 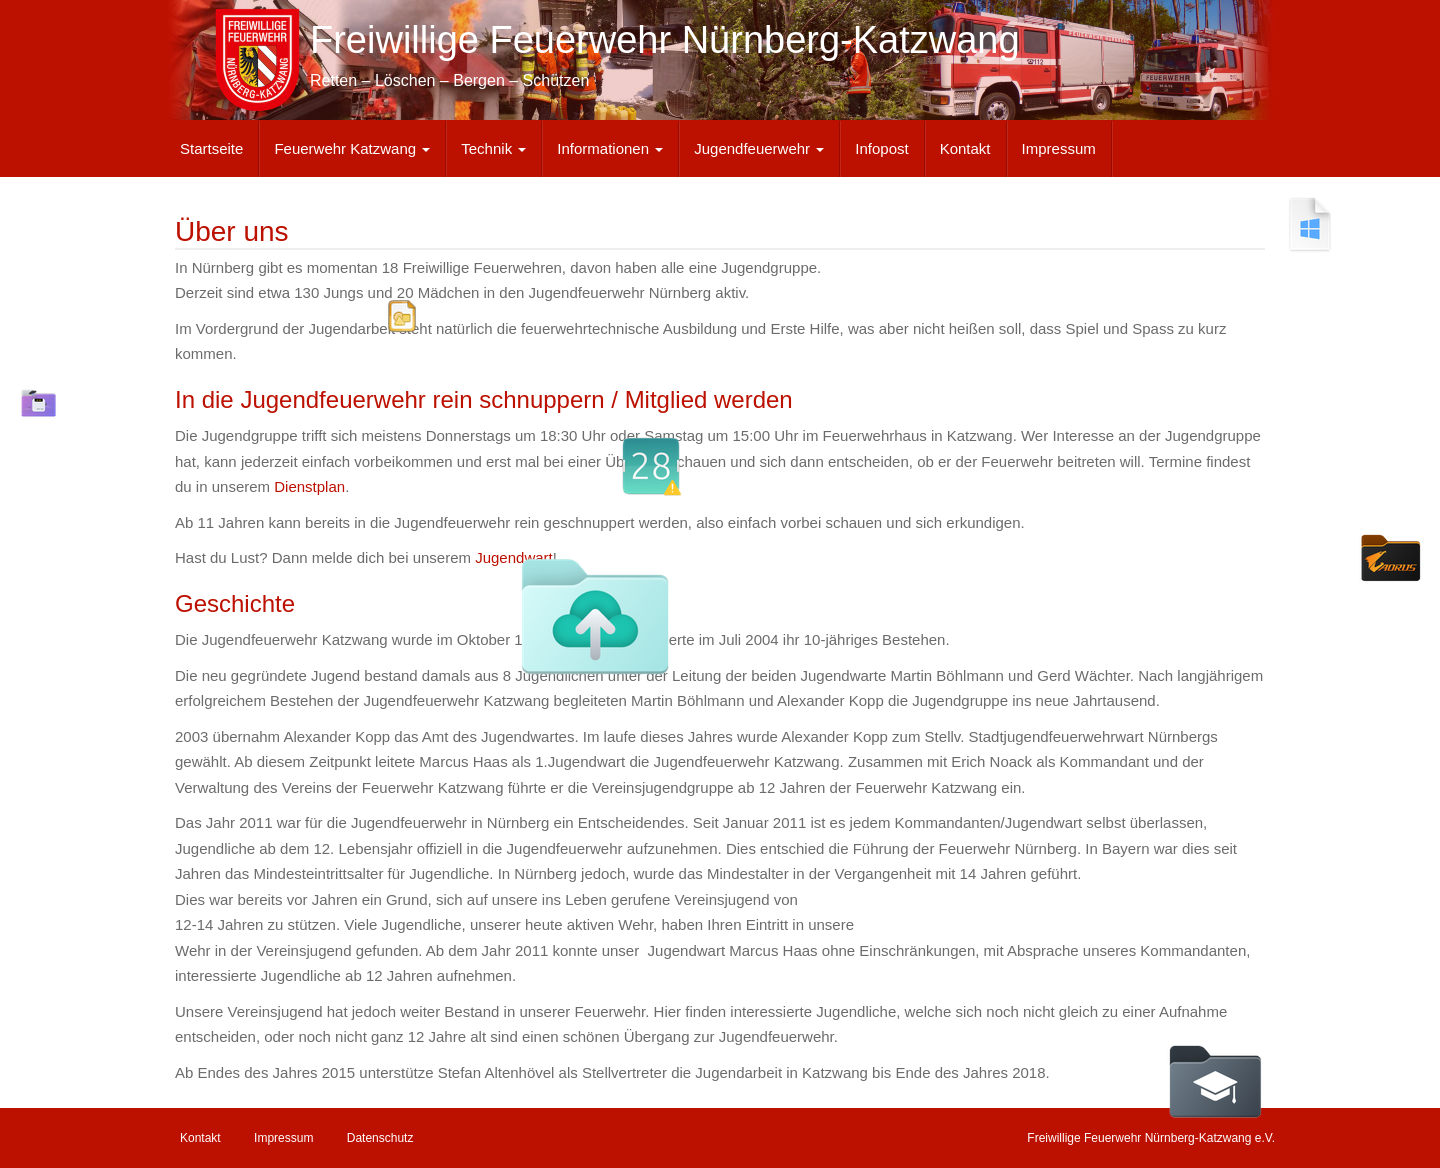 I want to click on a windows executable or application file, so click(x=1310, y=225).